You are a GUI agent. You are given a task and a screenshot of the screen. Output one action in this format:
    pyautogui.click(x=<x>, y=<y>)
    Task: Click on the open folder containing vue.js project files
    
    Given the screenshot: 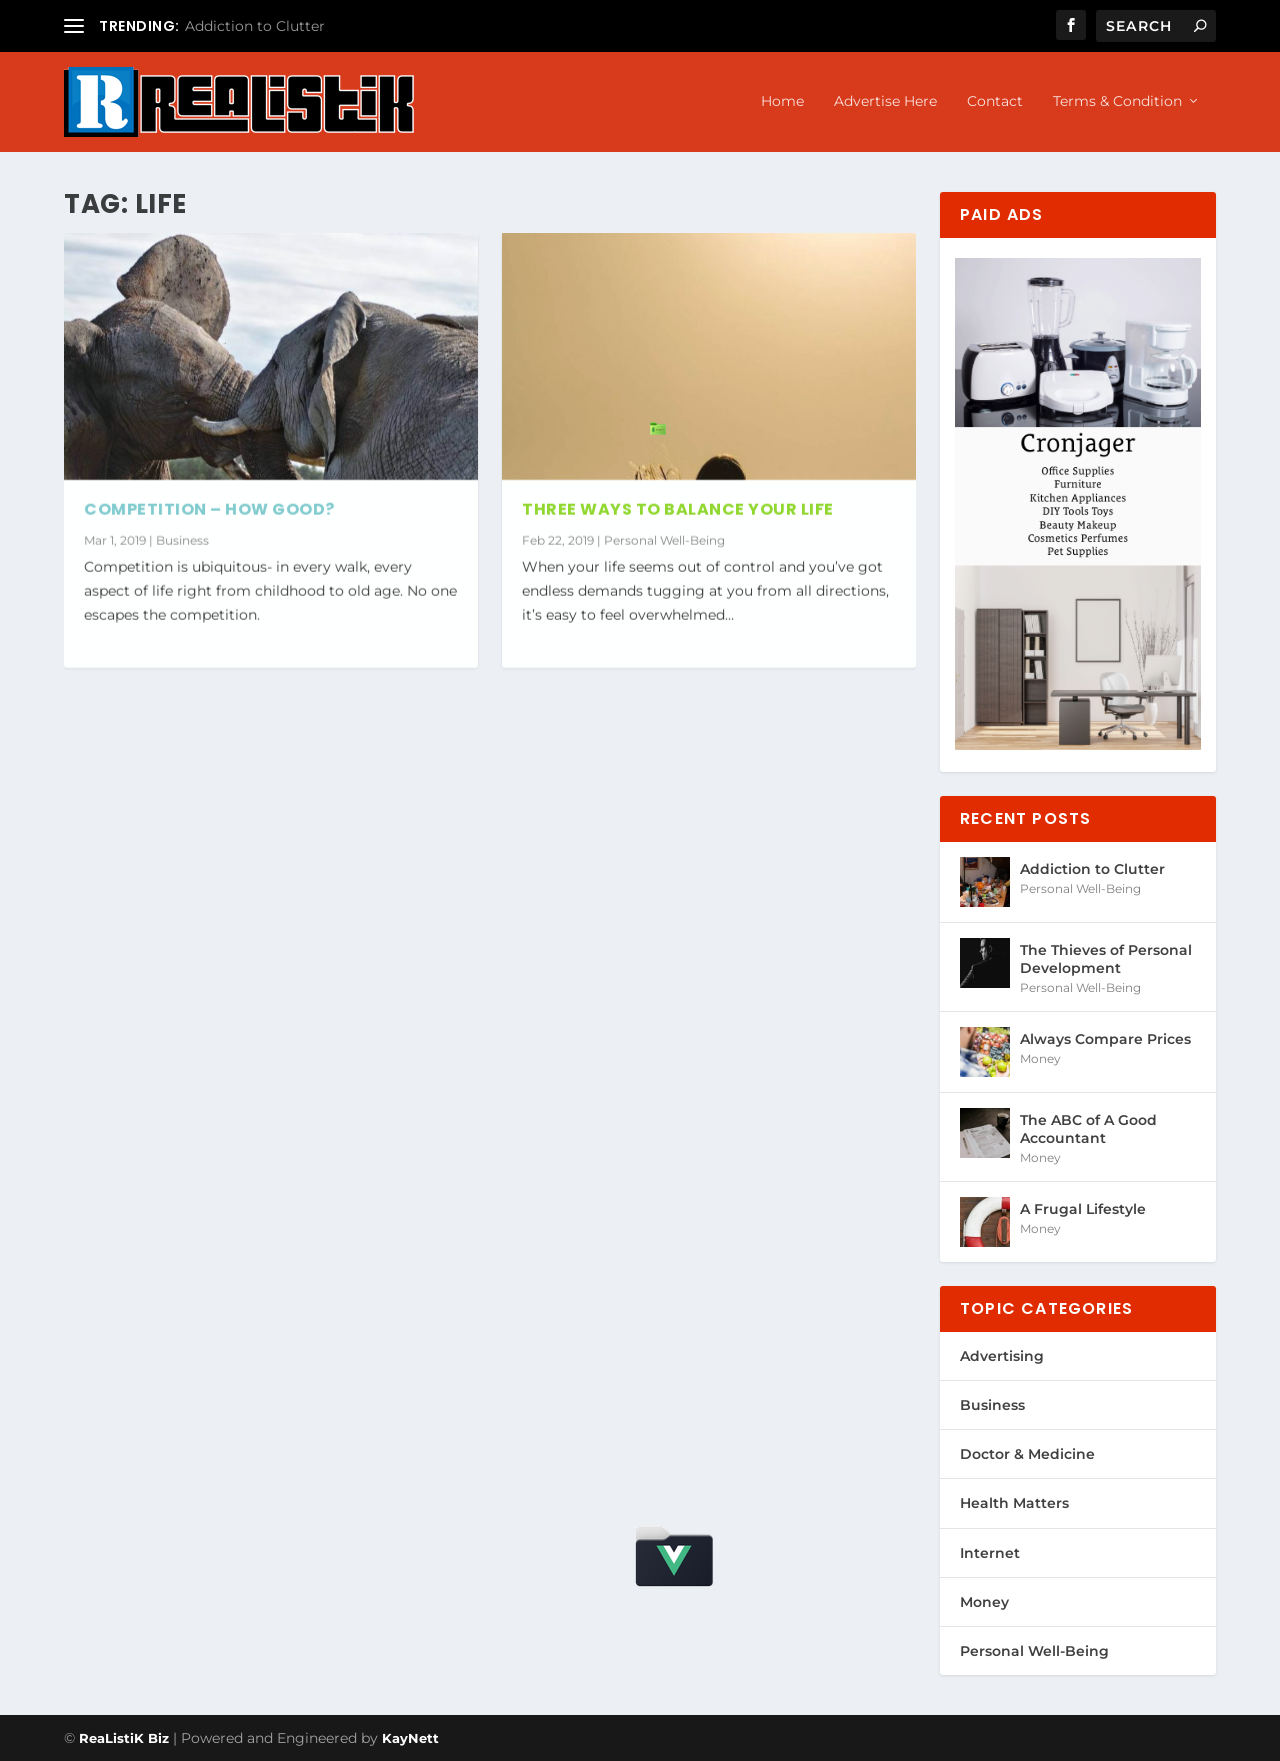 What is the action you would take?
    pyautogui.click(x=674, y=1558)
    